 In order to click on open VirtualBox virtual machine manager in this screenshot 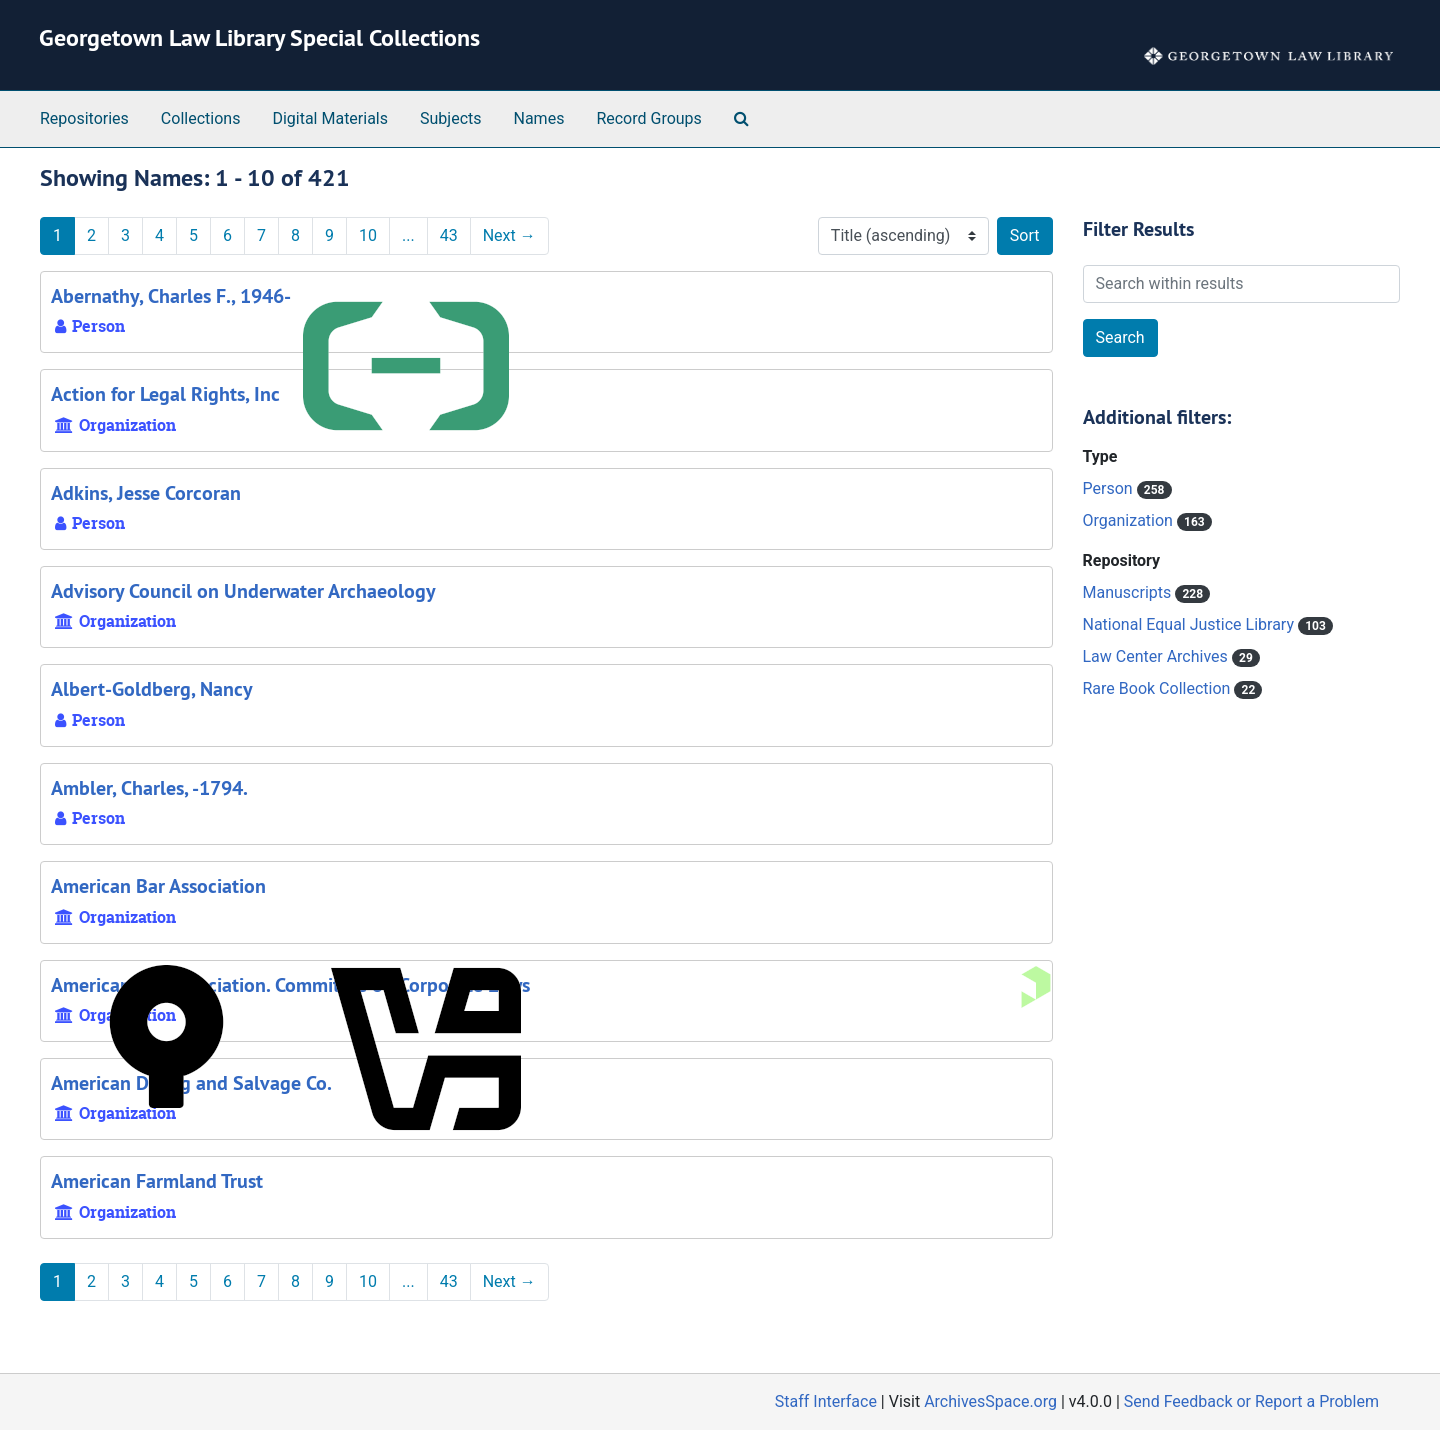, I will do `click(426, 1049)`.